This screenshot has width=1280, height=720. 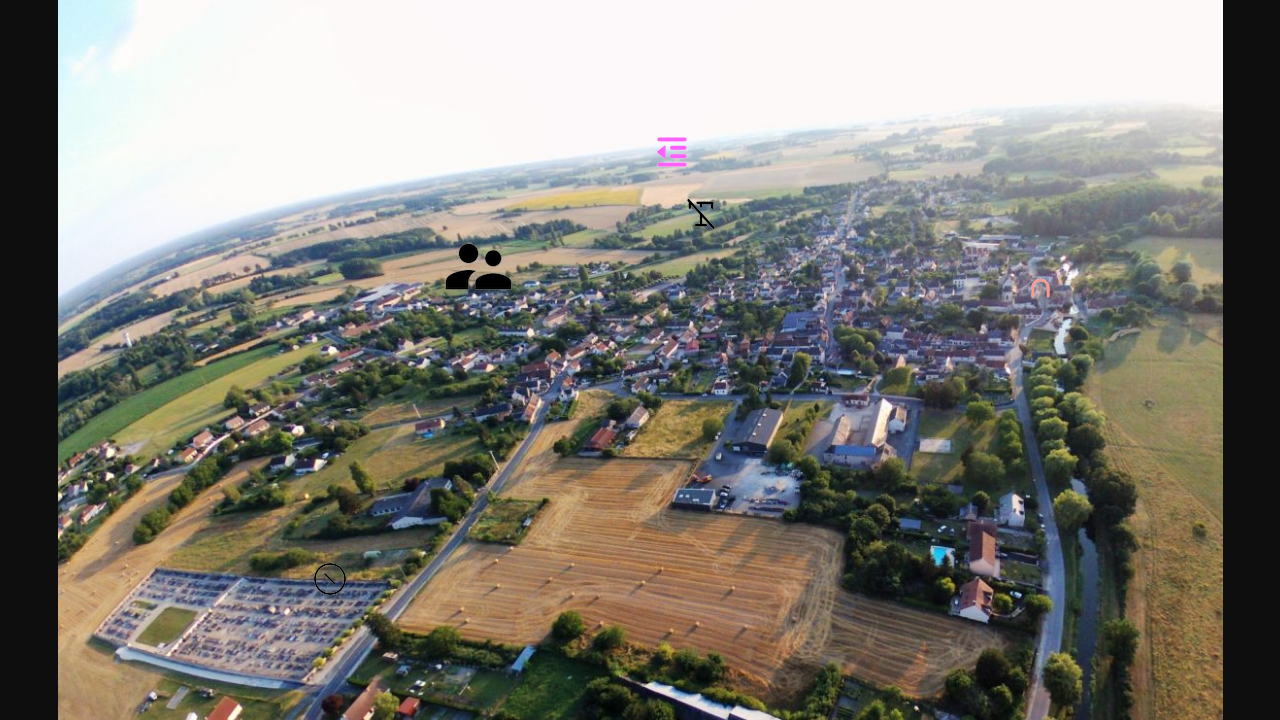 I want to click on manage team members or user accounts, so click(x=478, y=266).